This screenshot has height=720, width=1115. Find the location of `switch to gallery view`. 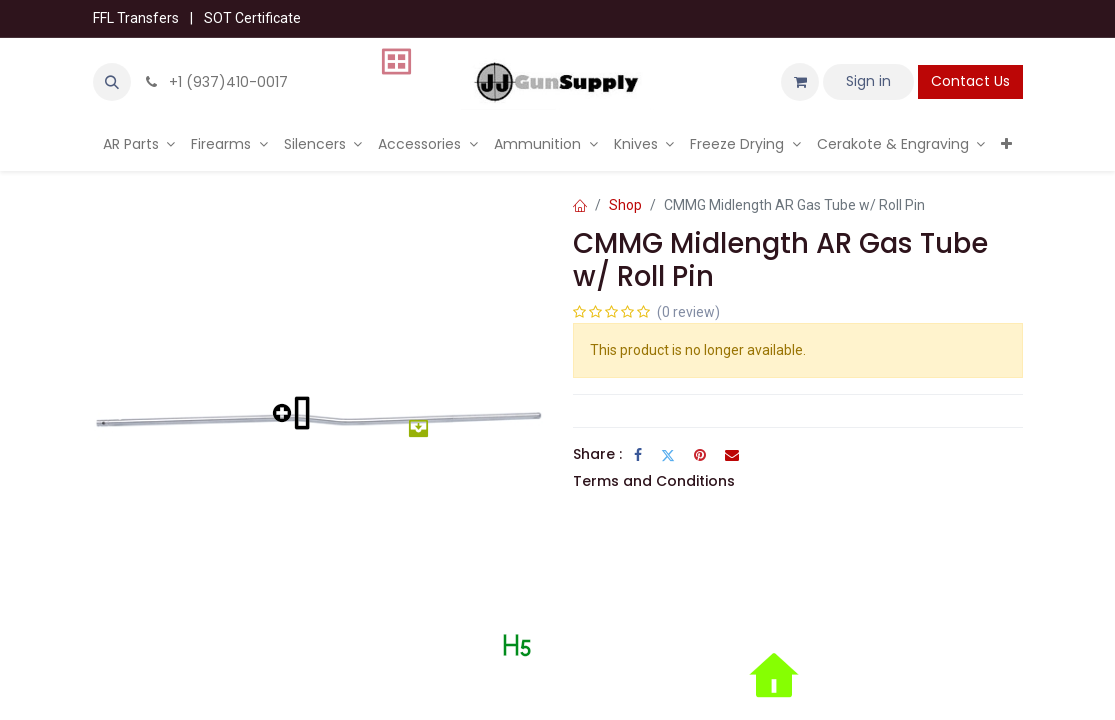

switch to gallery view is located at coordinates (396, 61).